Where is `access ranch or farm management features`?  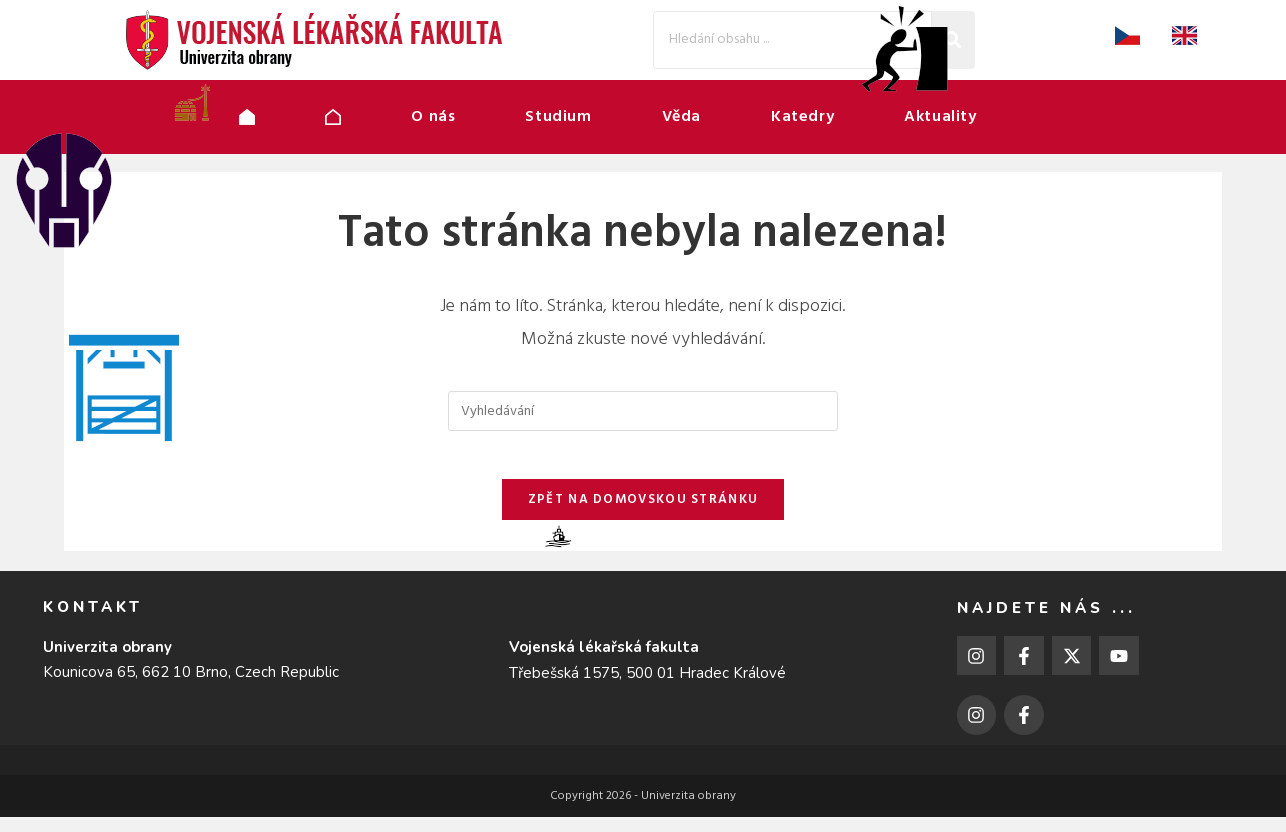 access ranch or farm management features is located at coordinates (124, 386).